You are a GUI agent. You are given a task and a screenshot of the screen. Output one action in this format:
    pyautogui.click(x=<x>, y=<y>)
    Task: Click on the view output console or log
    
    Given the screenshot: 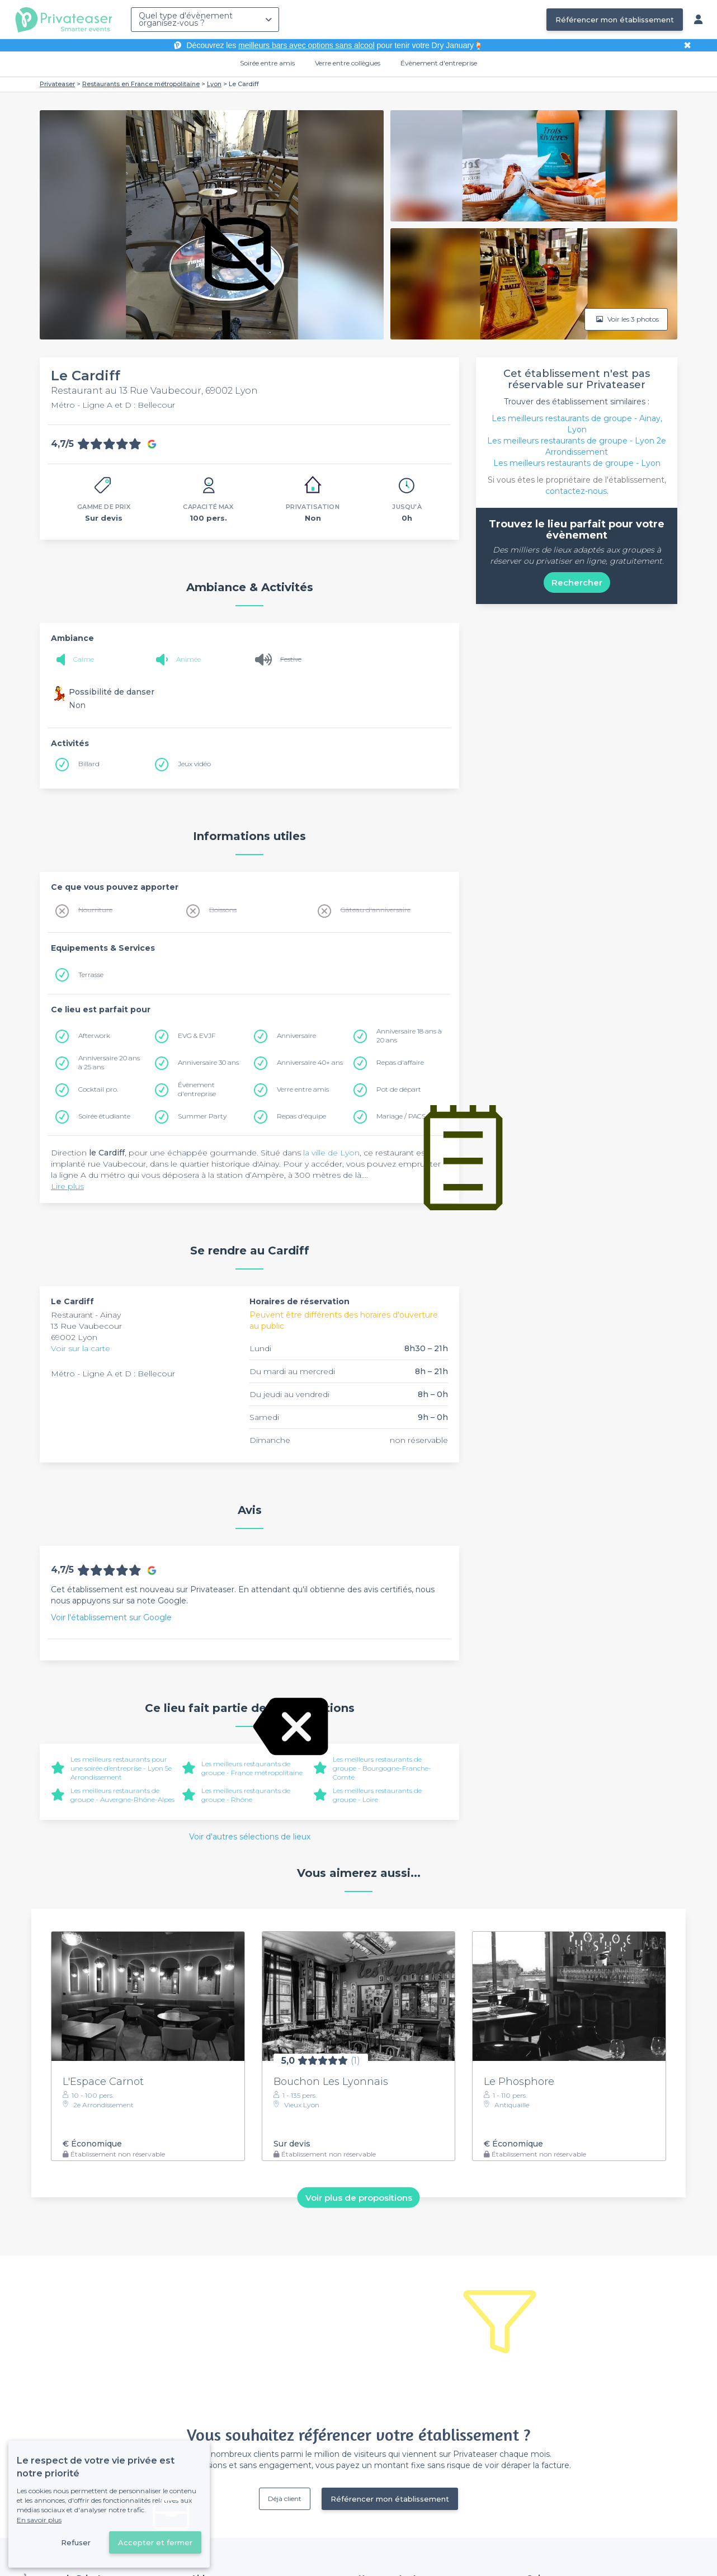 What is the action you would take?
    pyautogui.click(x=463, y=1158)
    